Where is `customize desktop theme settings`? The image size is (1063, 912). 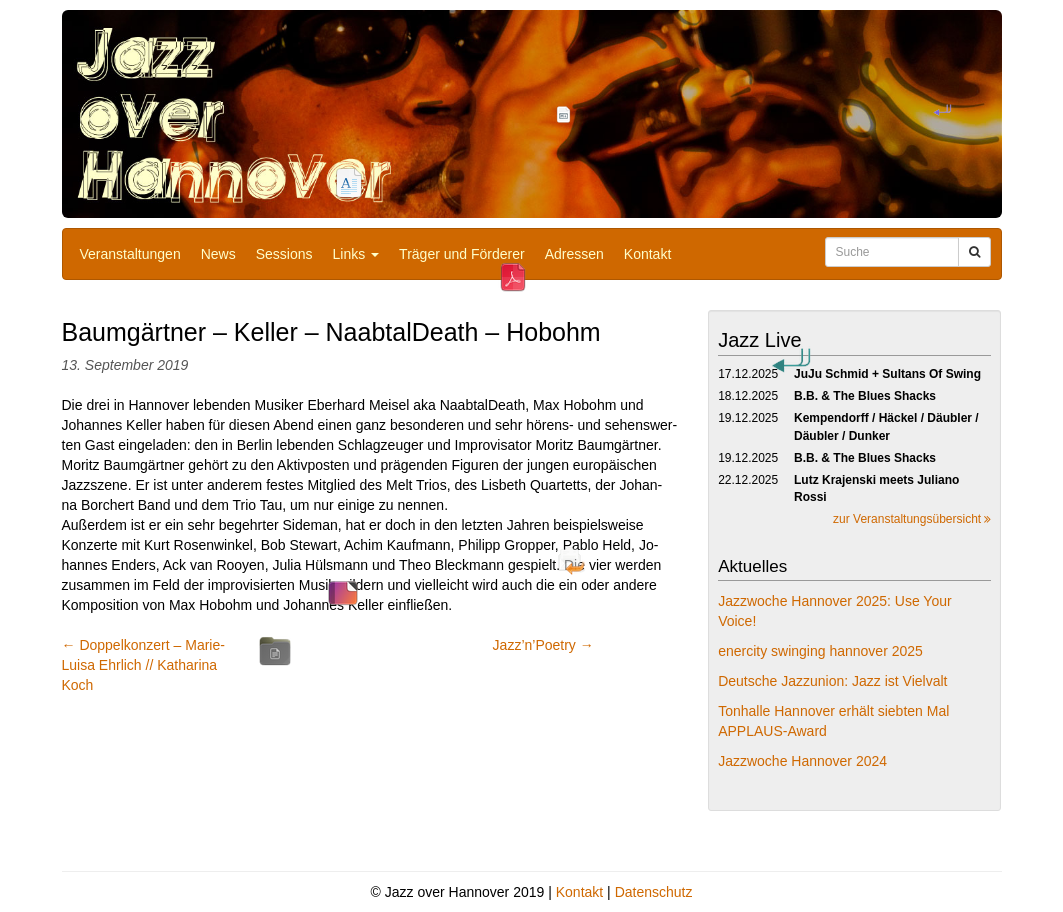
customize desktop theme settings is located at coordinates (343, 593).